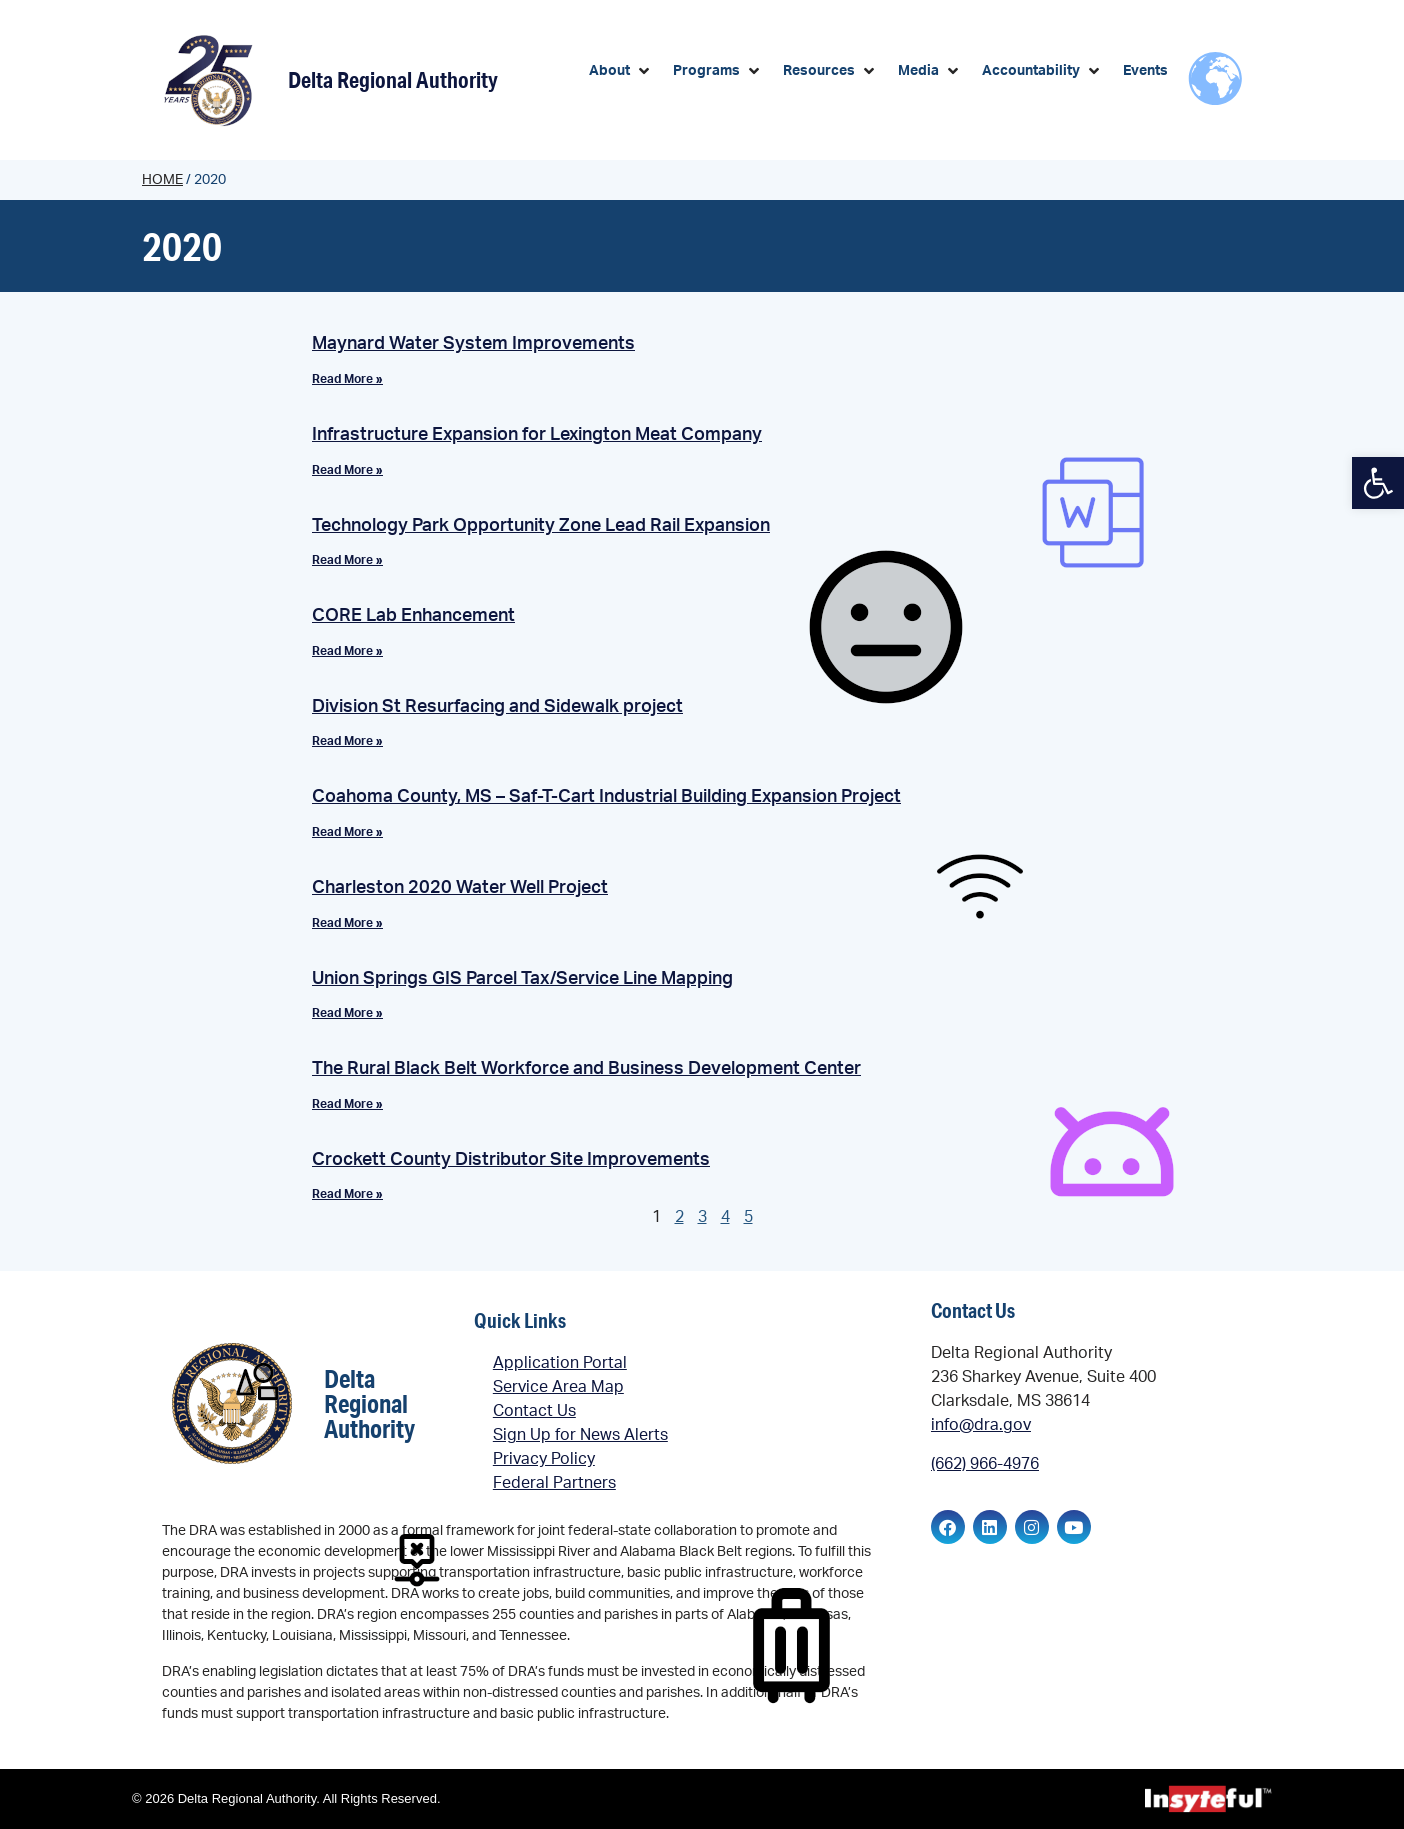 The height and width of the screenshot is (1829, 1404). I want to click on open Microsoft Word, so click(1097, 512).